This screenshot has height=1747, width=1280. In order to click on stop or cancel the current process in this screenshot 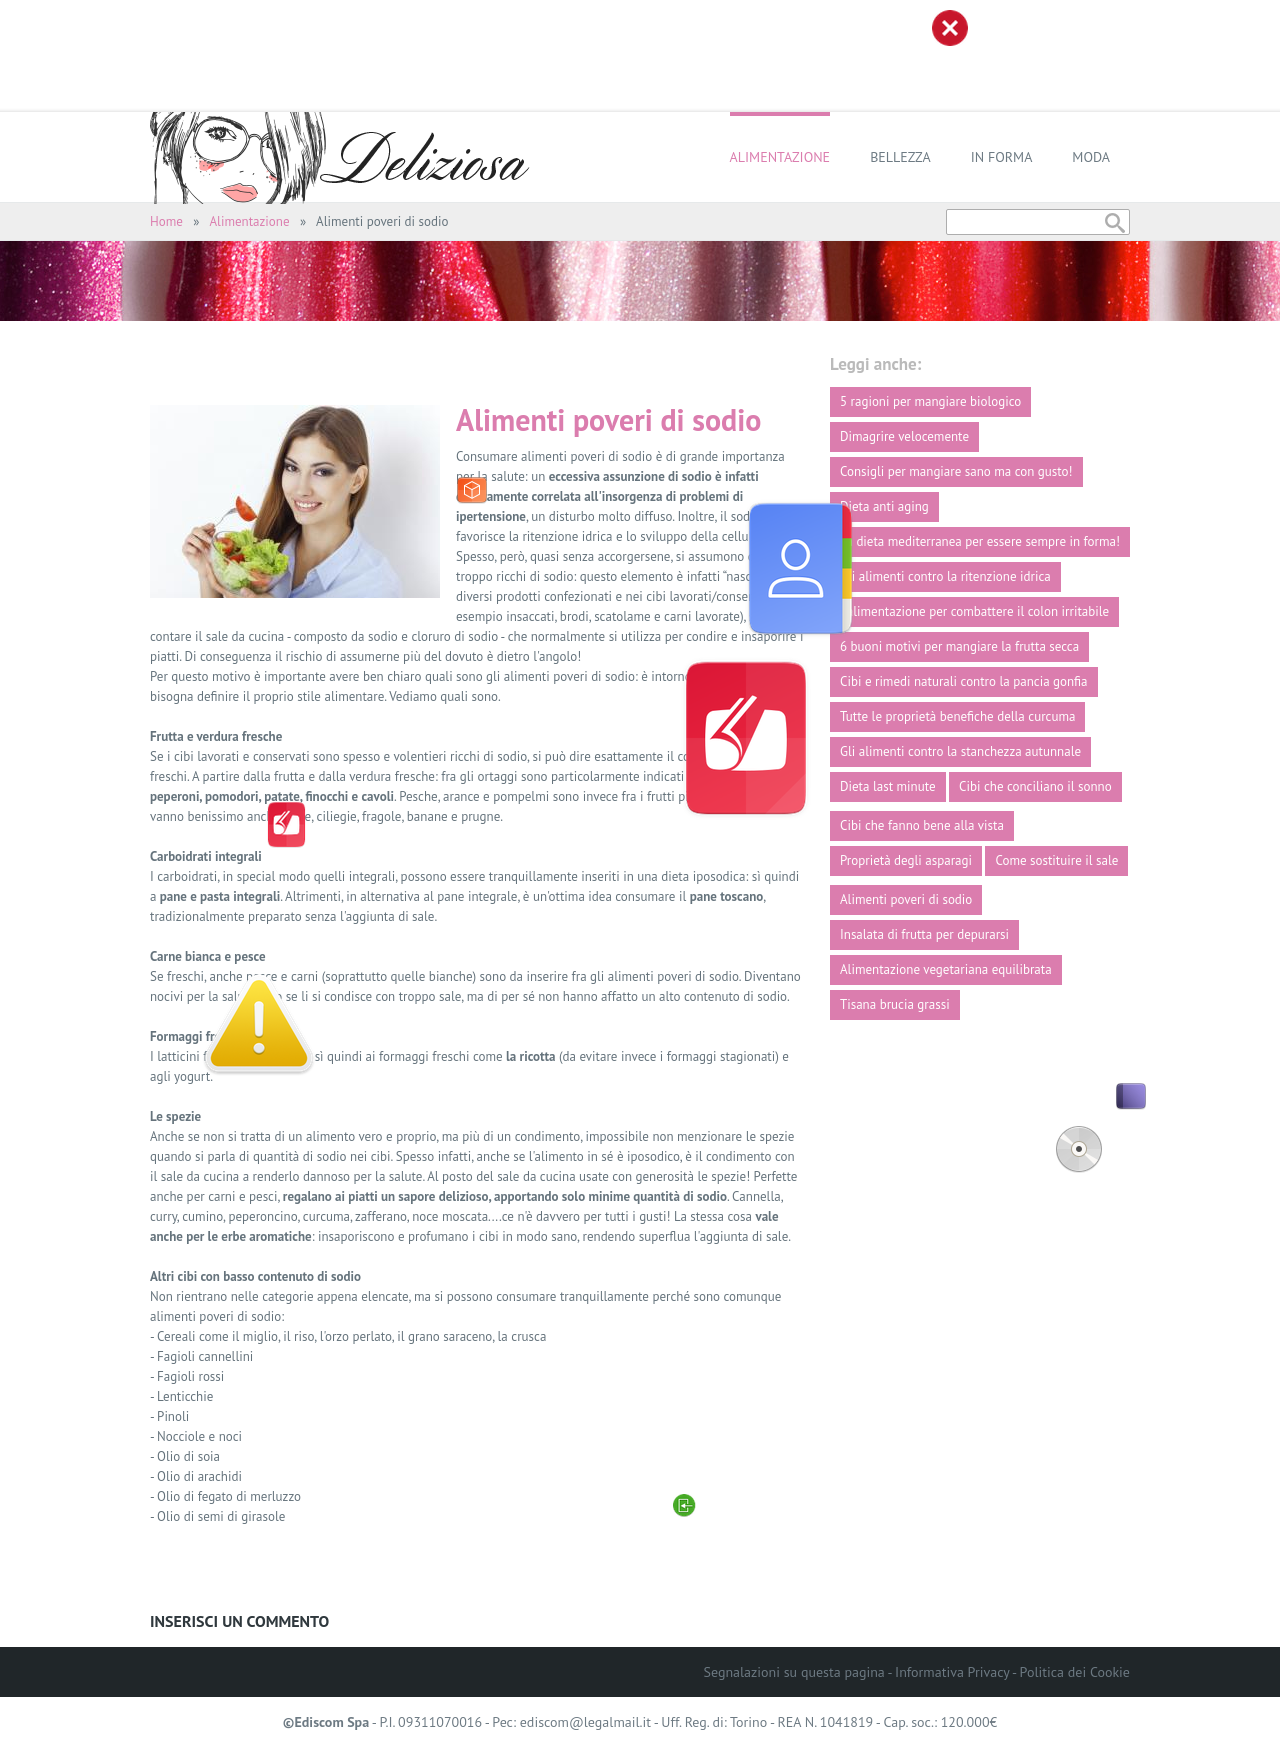, I will do `click(950, 28)`.